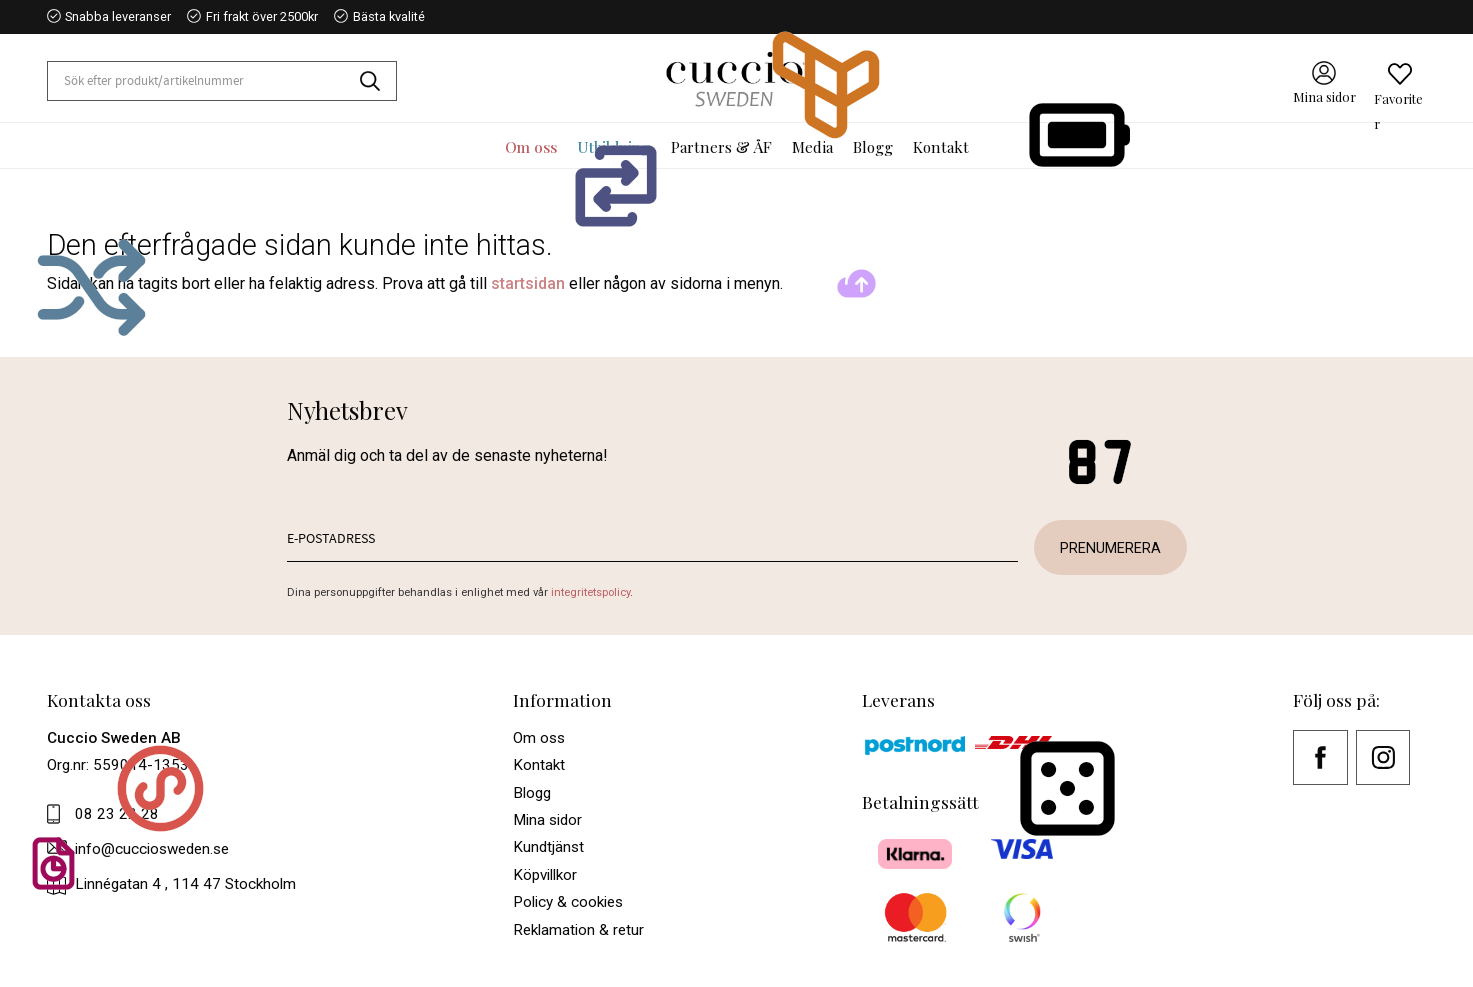  What do you see at coordinates (91, 287) in the screenshot?
I see `shuffle or randomize content` at bounding box center [91, 287].